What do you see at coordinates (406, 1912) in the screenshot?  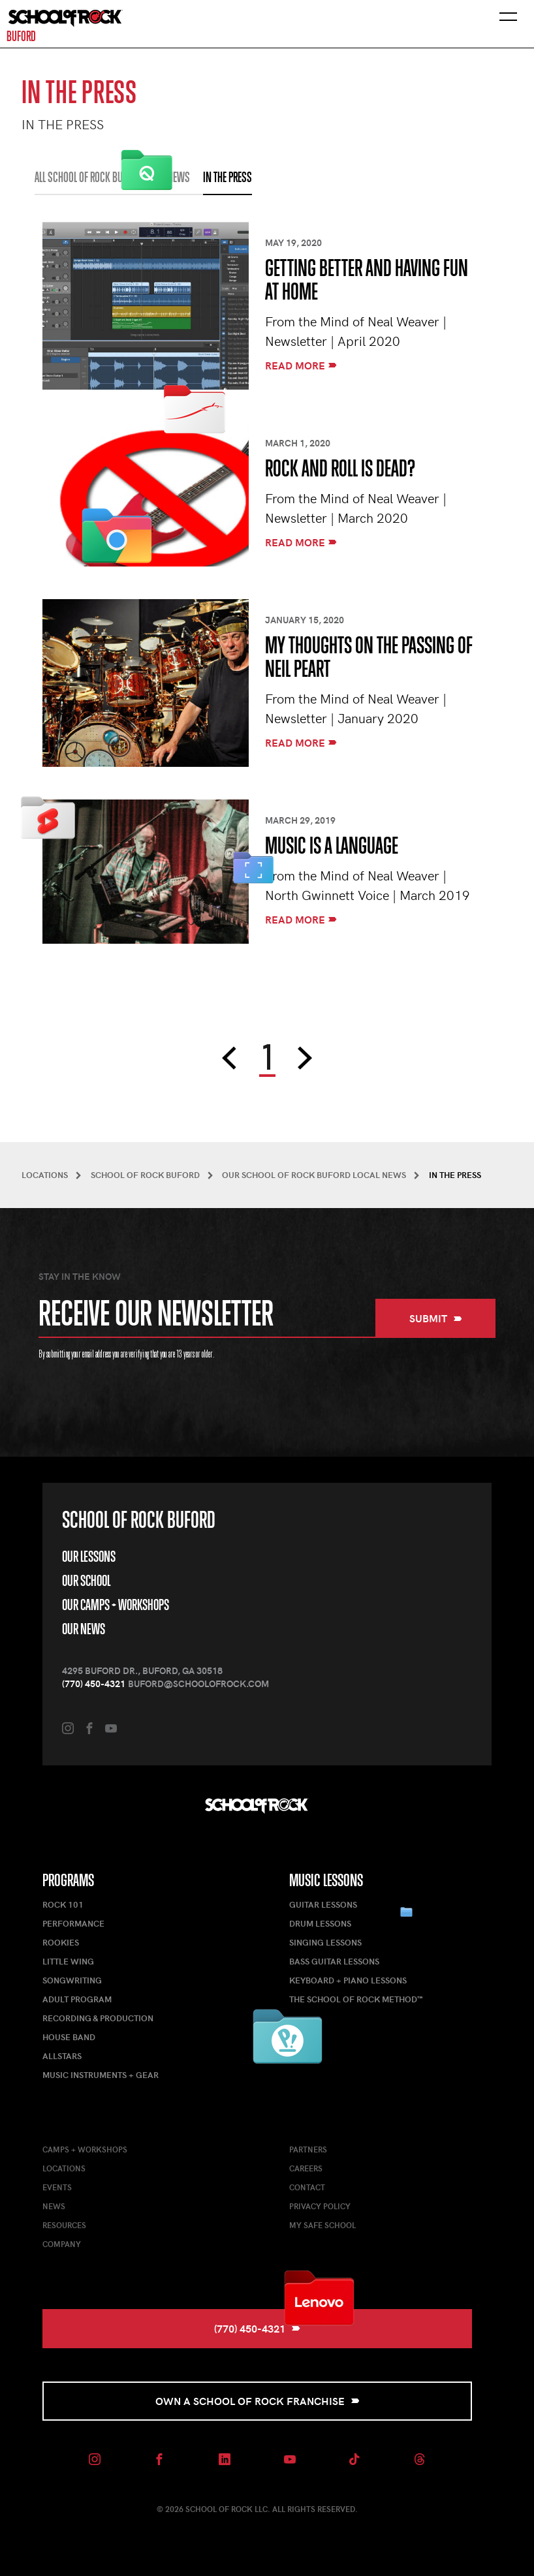 I see `access macOS system files and folders` at bounding box center [406, 1912].